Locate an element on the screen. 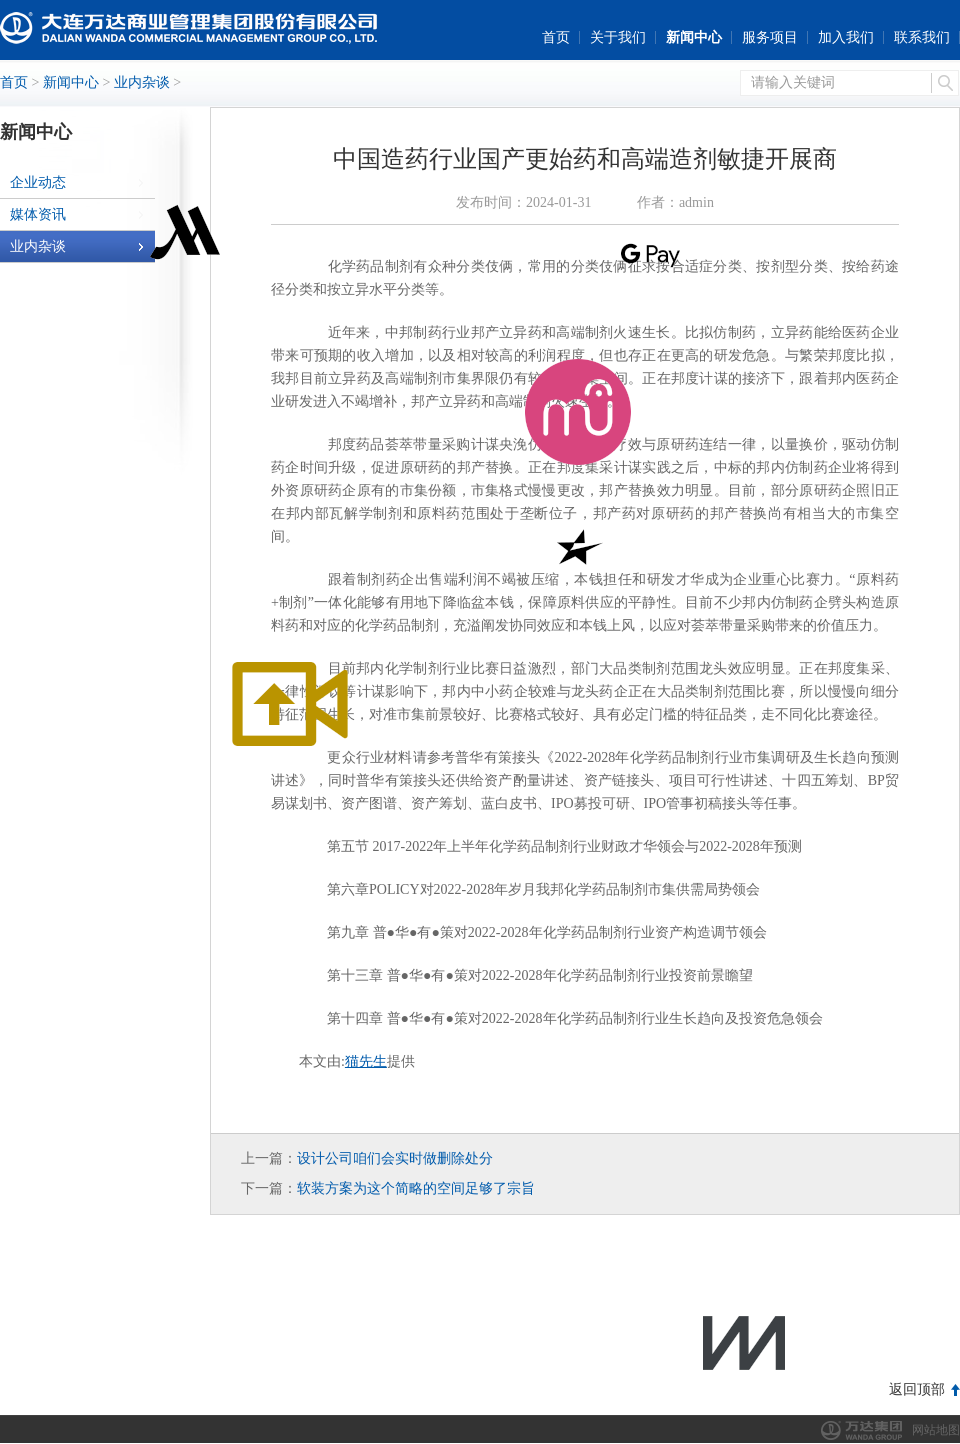  open MuseScore music notation app is located at coordinates (578, 412).